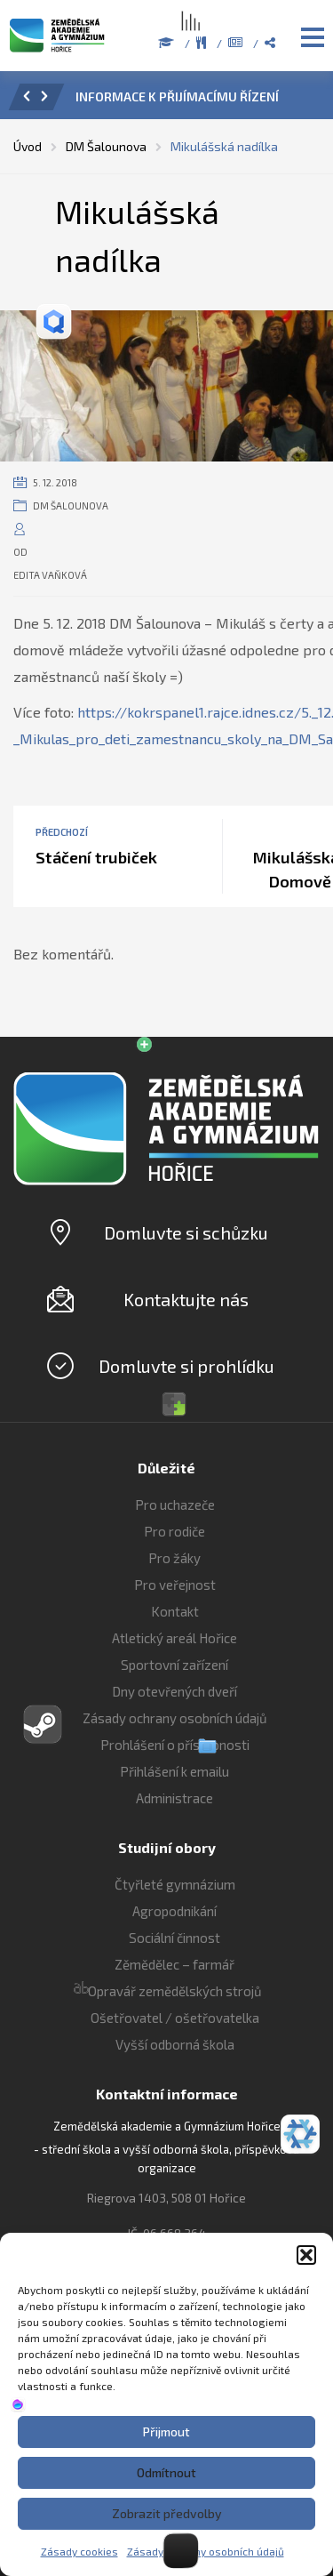  Describe the element at coordinates (300, 2134) in the screenshot. I see `open nixos configuration or settings` at that location.